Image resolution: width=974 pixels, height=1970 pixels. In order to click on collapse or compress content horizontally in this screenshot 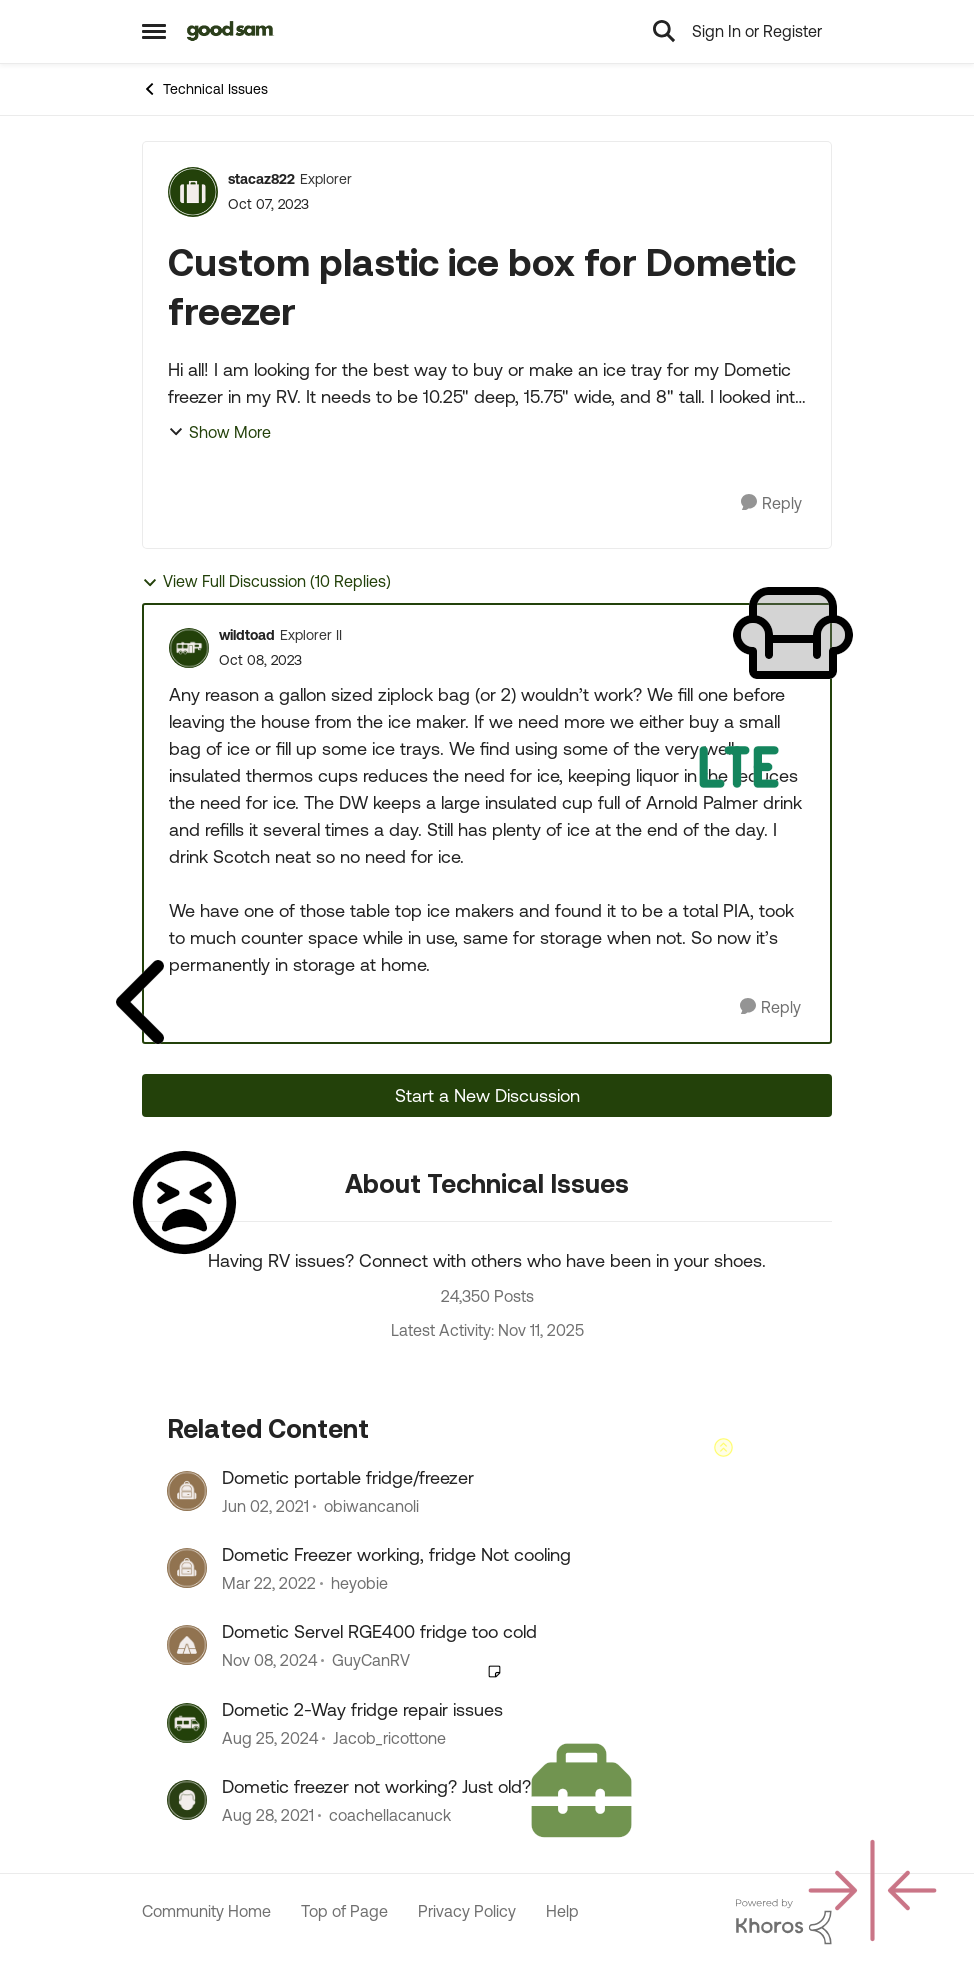, I will do `click(872, 1890)`.